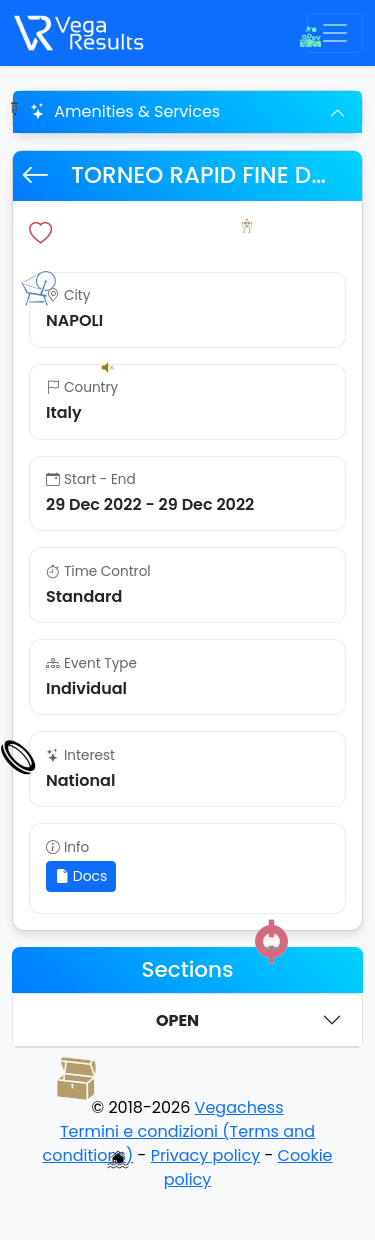 The height and width of the screenshot is (1240, 375). I want to click on view tire or wheel settings, so click(18, 757).